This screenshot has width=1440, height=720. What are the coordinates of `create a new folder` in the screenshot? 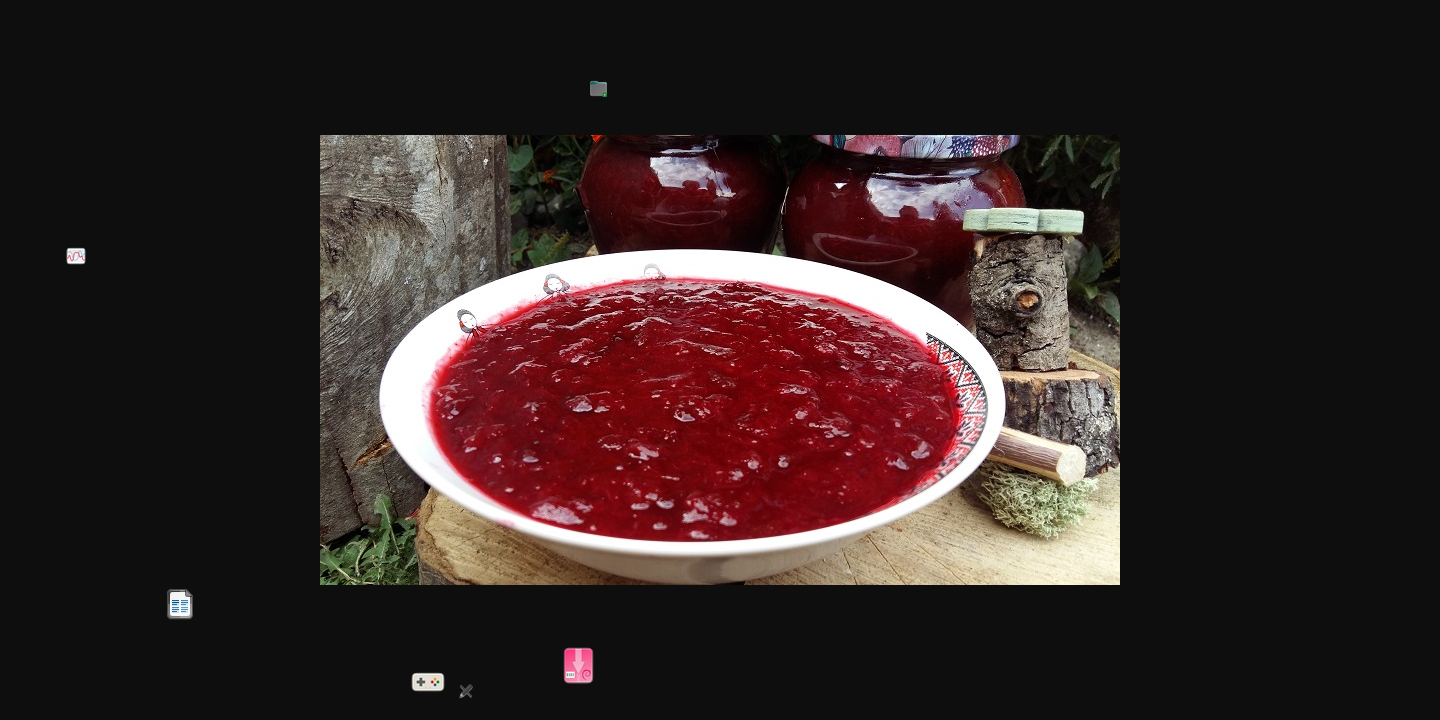 It's located at (598, 88).